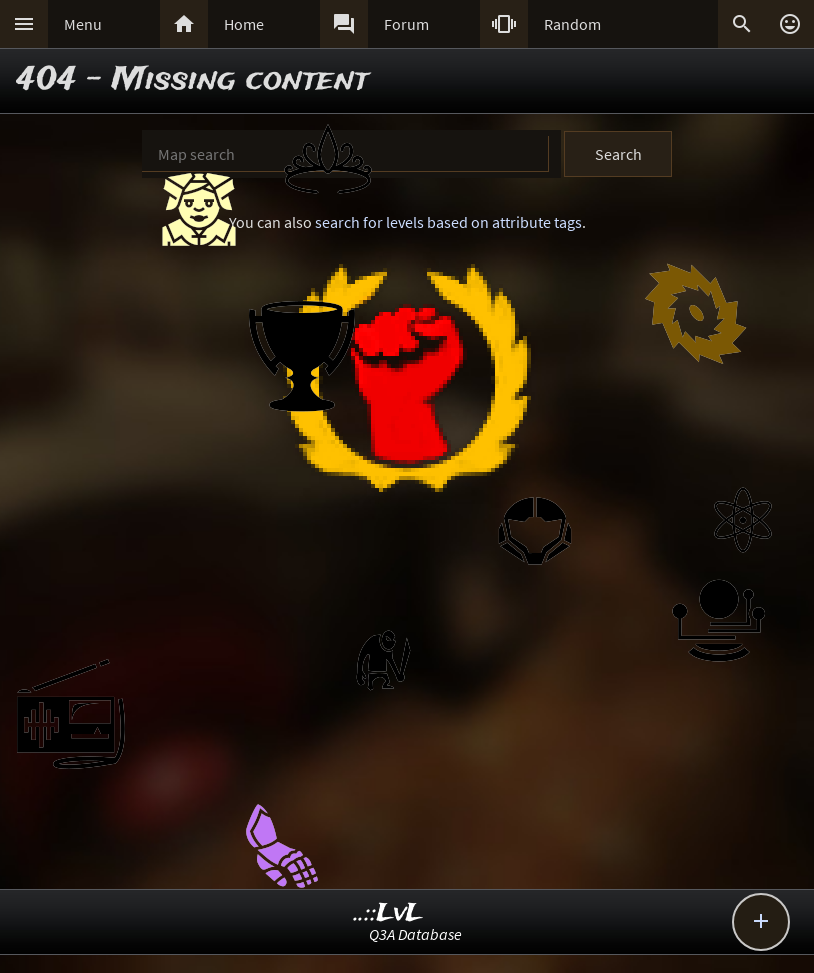  What do you see at coordinates (696, 314) in the screenshot?
I see `craft or upgrade saw-type weapons` at bounding box center [696, 314].